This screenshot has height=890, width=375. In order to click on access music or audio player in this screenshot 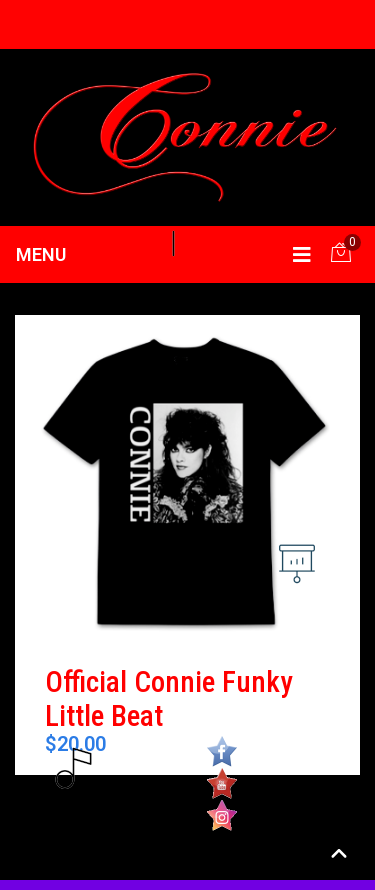, I will do `click(73, 767)`.